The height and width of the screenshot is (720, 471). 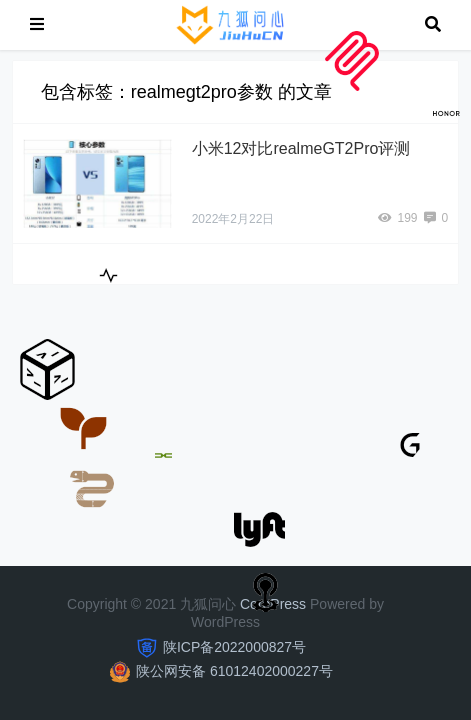 What do you see at coordinates (259, 529) in the screenshot?
I see `open the lyft app` at bounding box center [259, 529].